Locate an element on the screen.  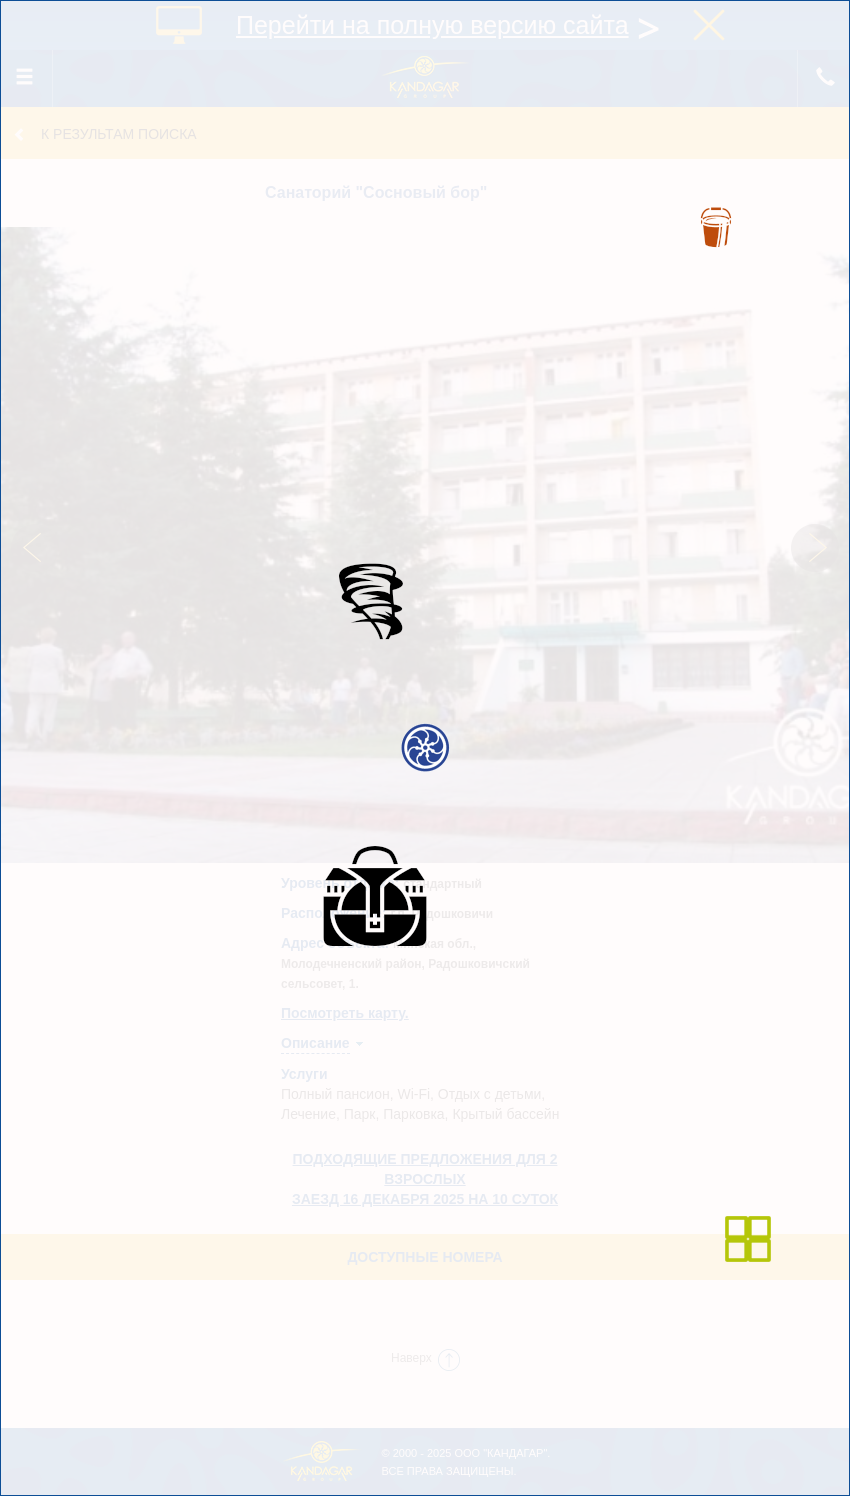
access disc golf equipment or bag inventory is located at coordinates (375, 896).